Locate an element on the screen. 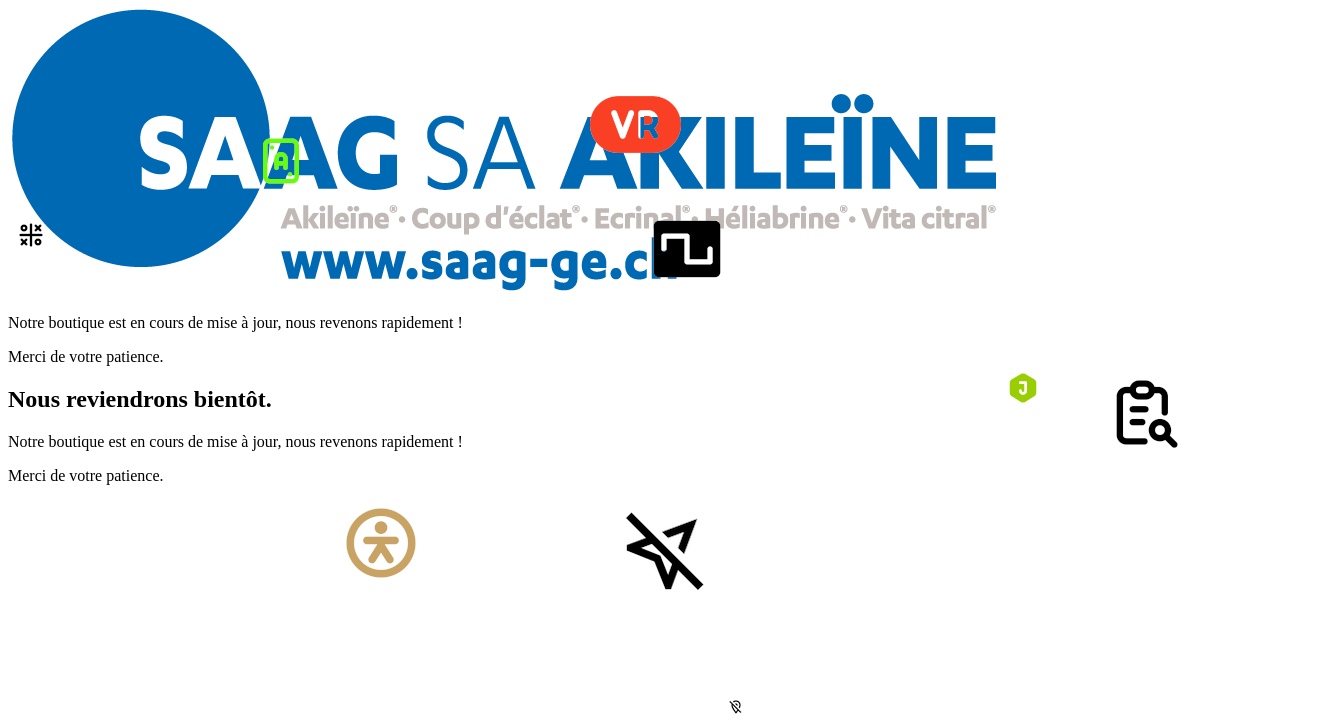 This screenshot has width=1342, height=720. view user profile is located at coordinates (381, 543).